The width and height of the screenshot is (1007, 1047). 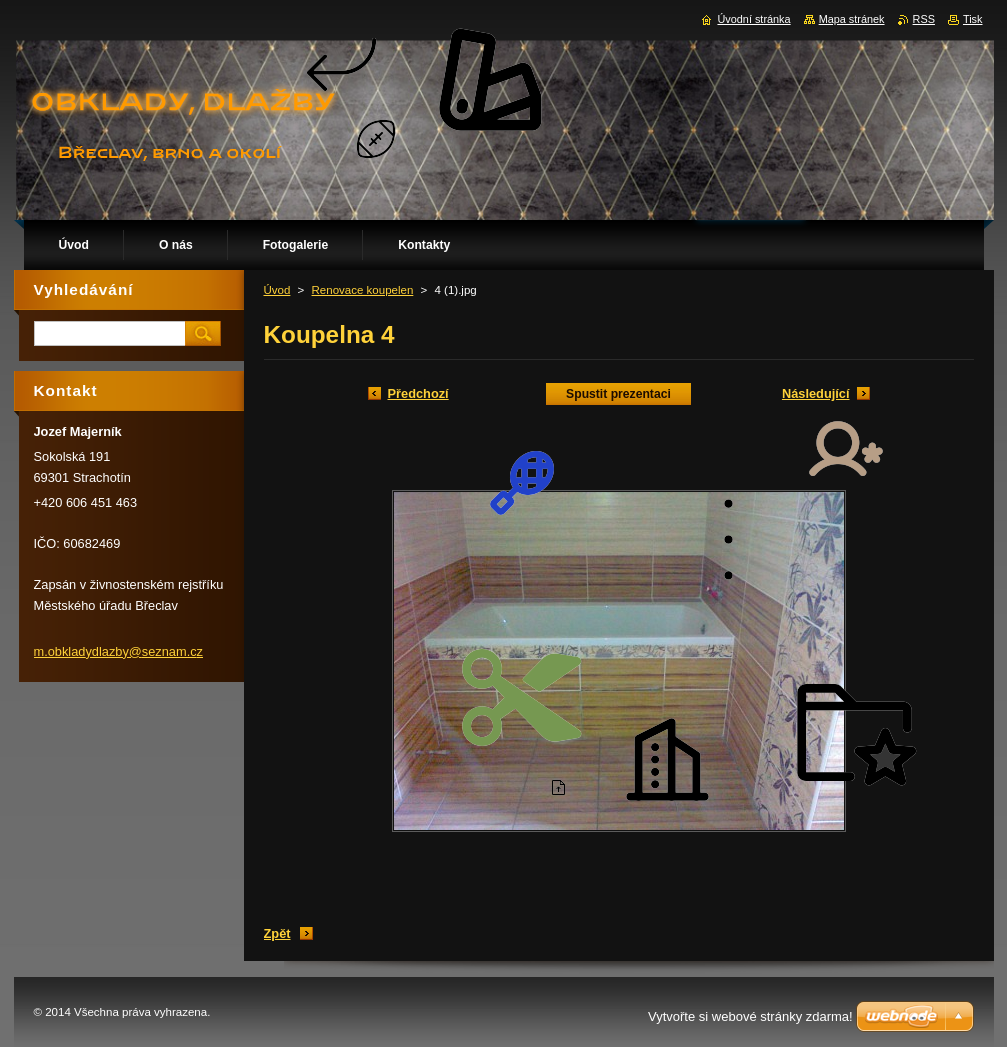 What do you see at coordinates (667, 759) in the screenshot?
I see `view corporate or business location` at bounding box center [667, 759].